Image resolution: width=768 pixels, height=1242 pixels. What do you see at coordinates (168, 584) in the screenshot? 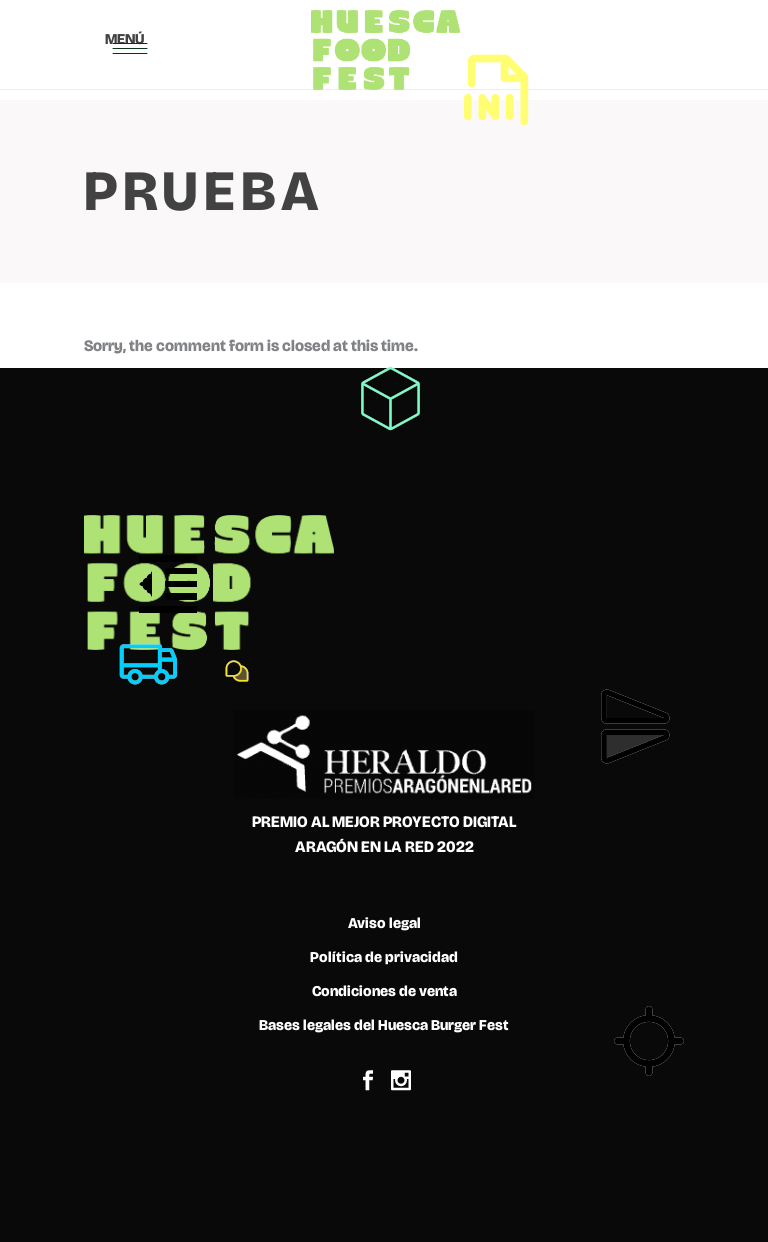
I see `decrease text indentation` at bounding box center [168, 584].